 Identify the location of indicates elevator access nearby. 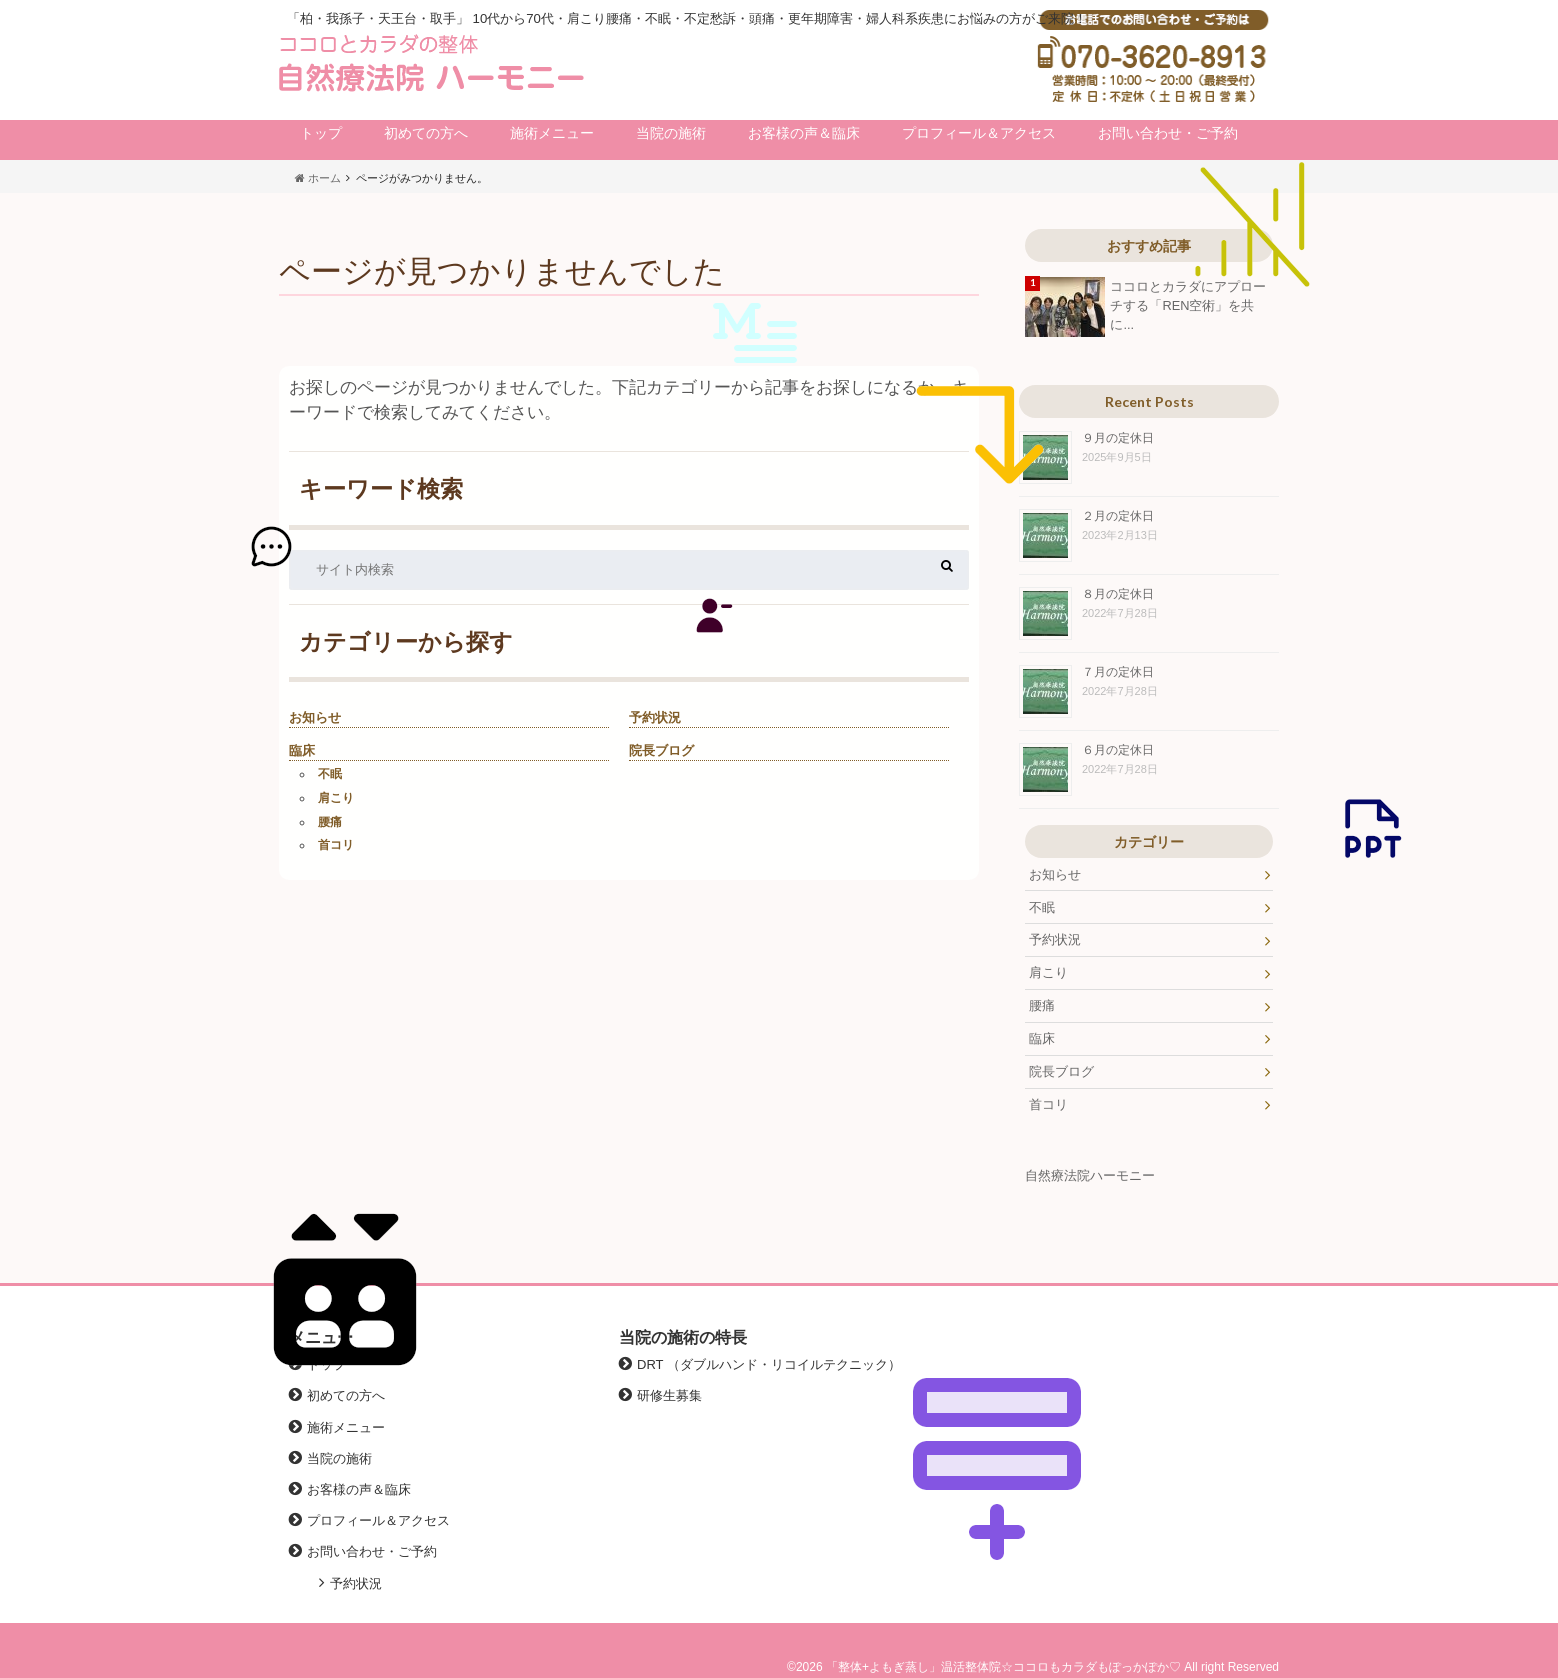
(345, 1294).